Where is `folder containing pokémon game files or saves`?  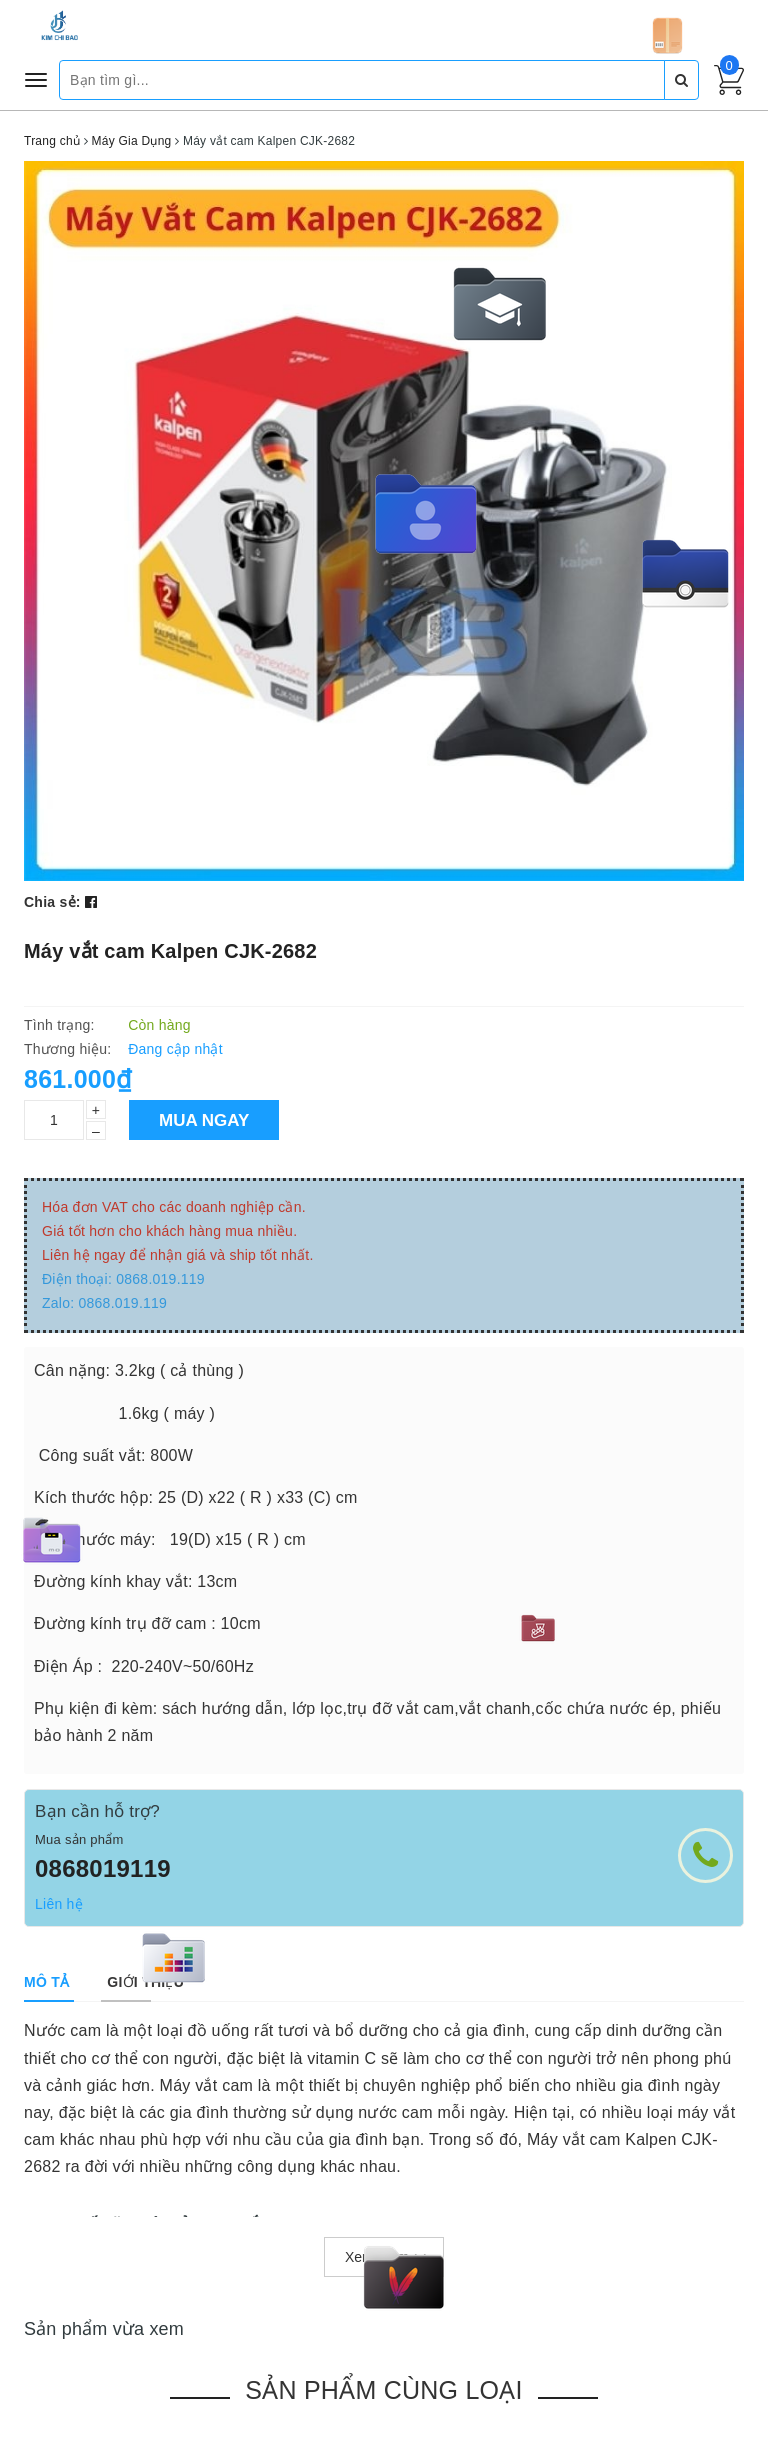
folder containing pokémon game files or saves is located at coordinates (685, 576).